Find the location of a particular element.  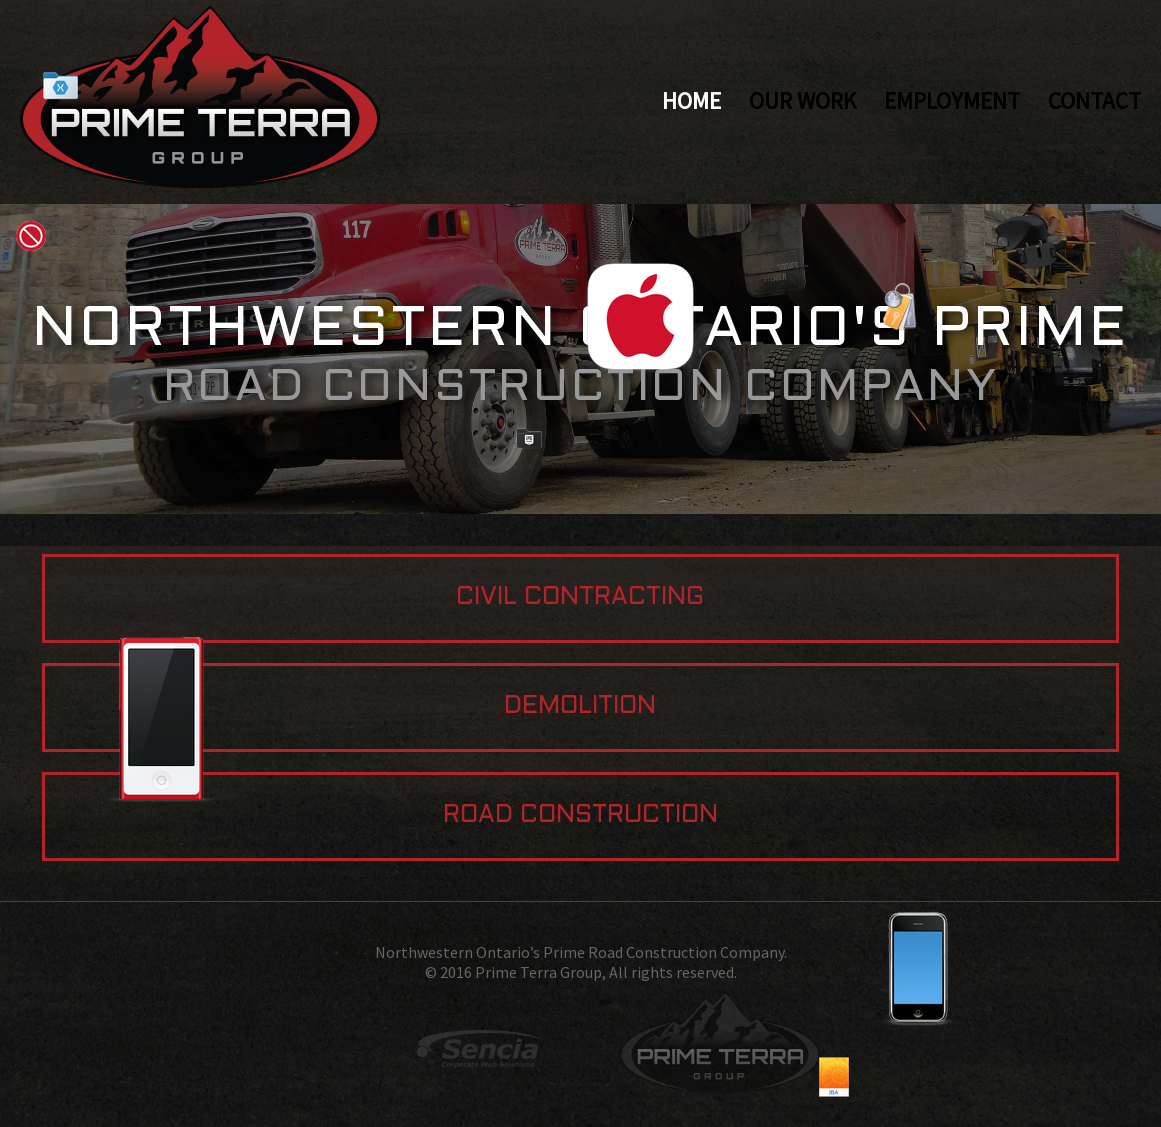

access kerberos authentication settings is located at coordinates (900, 307).